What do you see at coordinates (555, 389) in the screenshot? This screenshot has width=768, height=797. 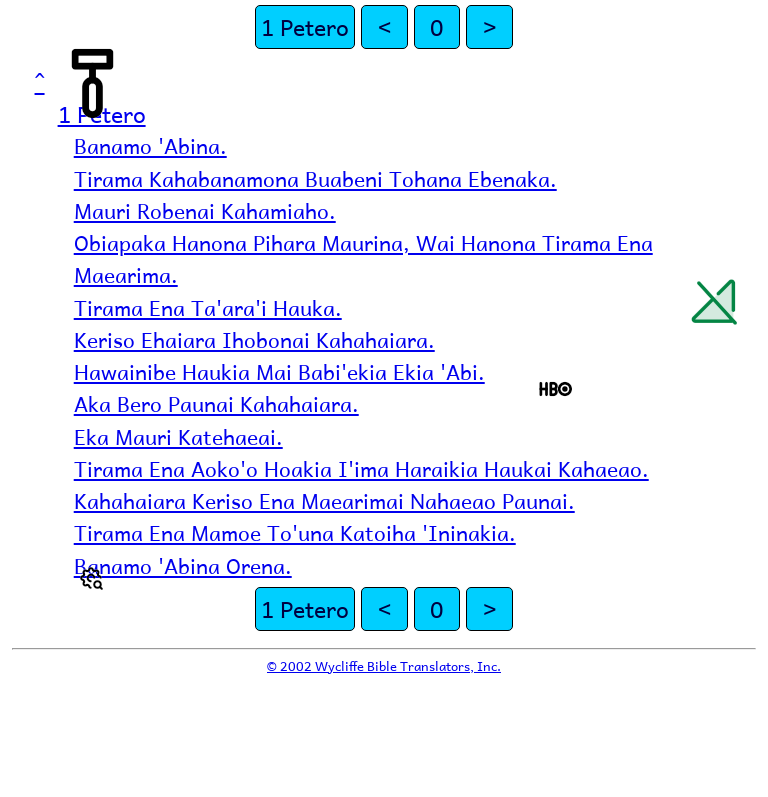 I see `open the HBO streaming app` at bounding box center [555, 389].